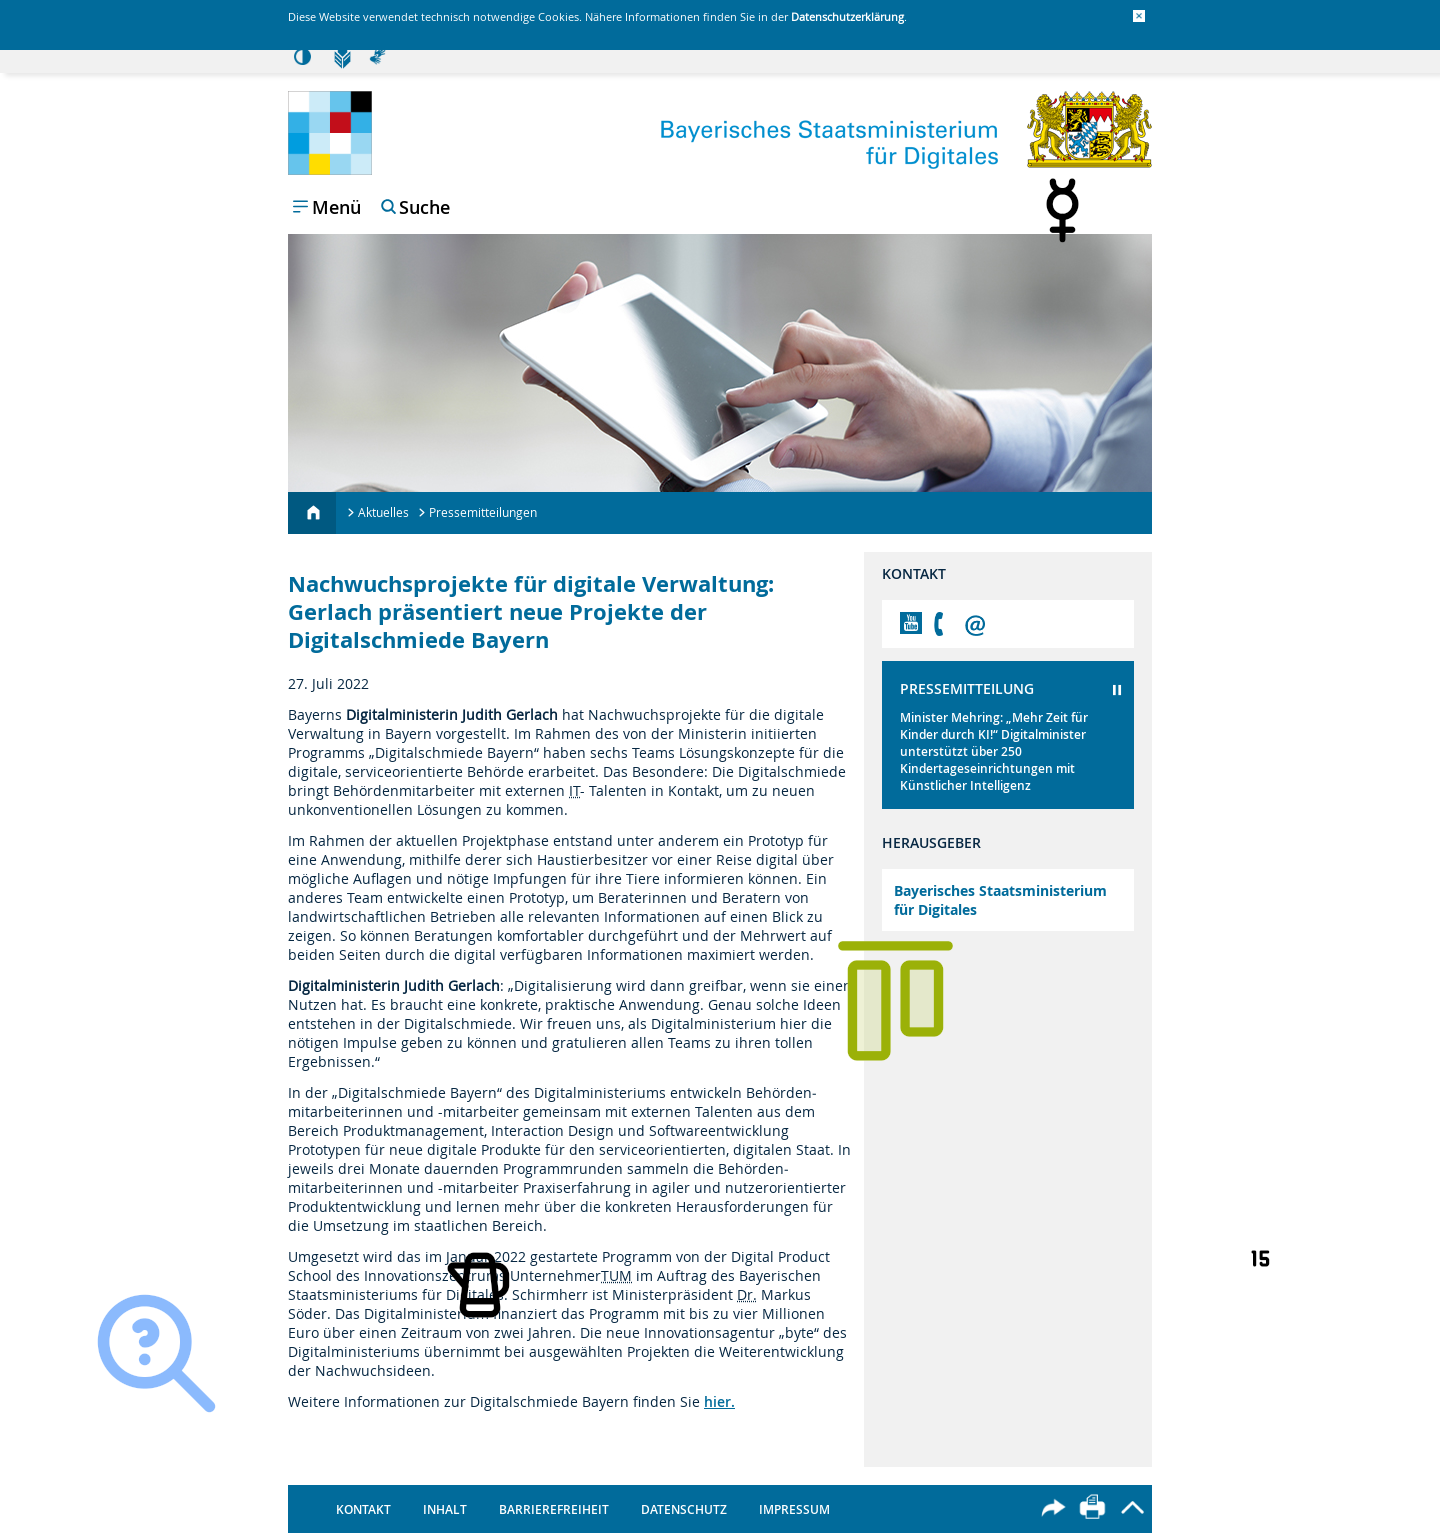  Describe the element at coordinates (480, 1285) in the screenshot. I see `access tea or hot beverage settings` at that location.